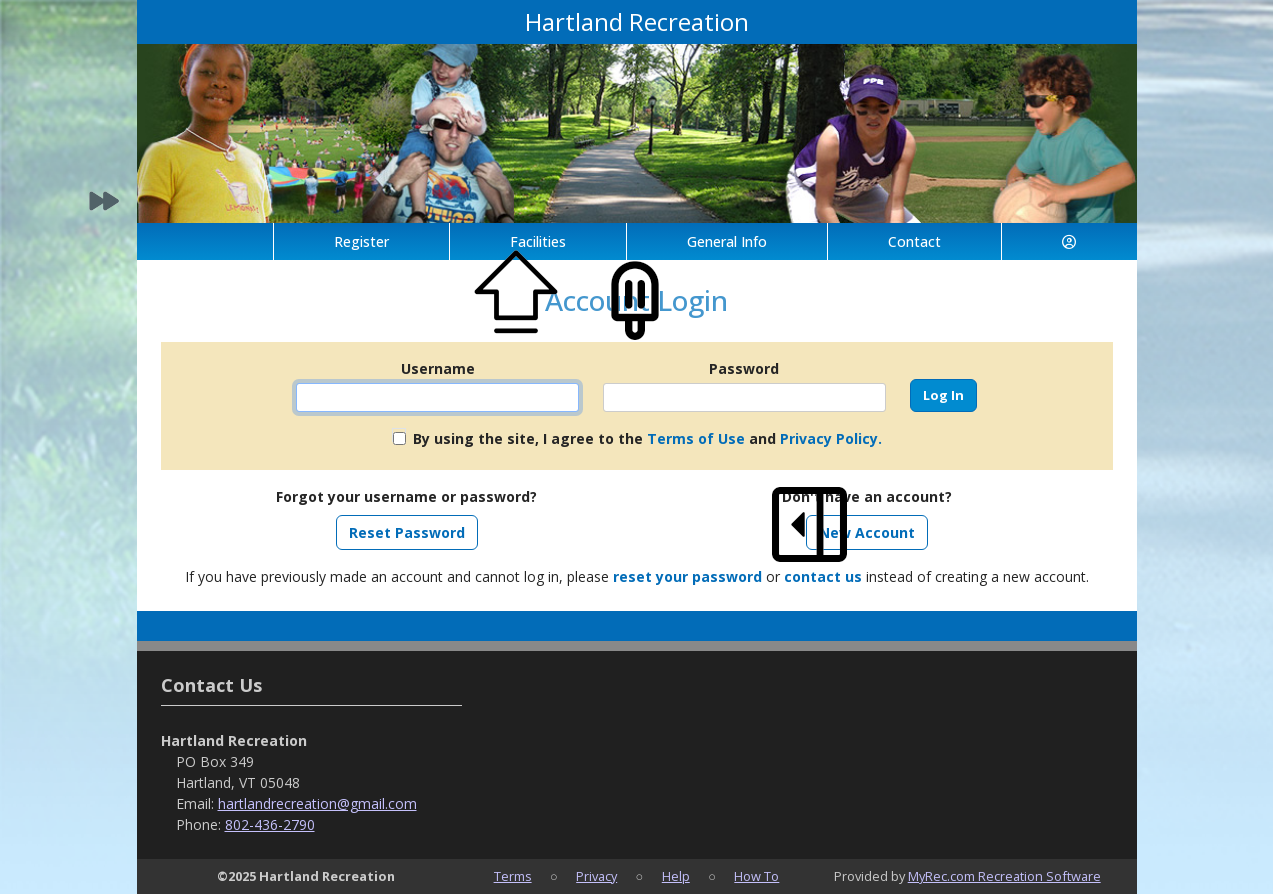 This screenshot has width=1273, height=894. What do you see at coordinates (809, 524) in the screenshot?
I see `expand the sidebar panel` at bounding box center [809, 524].